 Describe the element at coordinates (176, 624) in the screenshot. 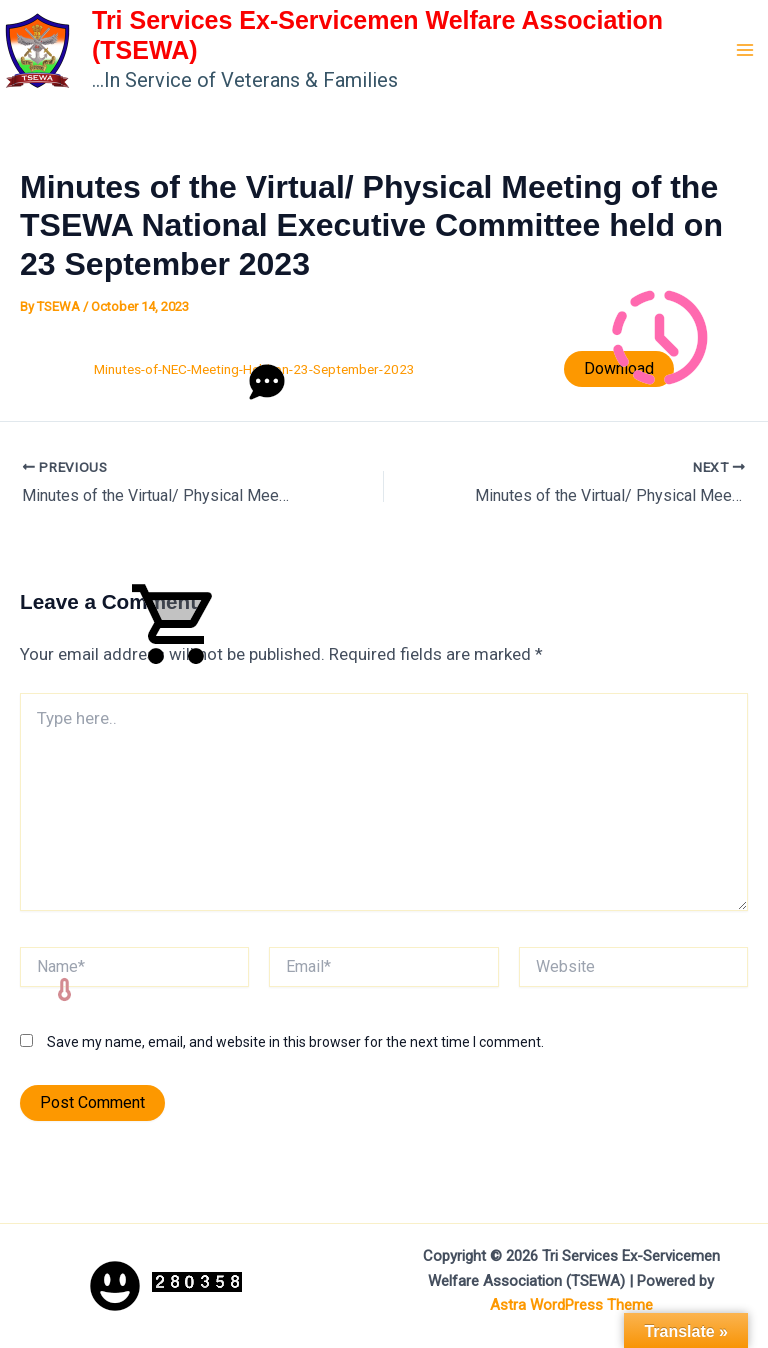

I see `view your shopping cart` at that location.